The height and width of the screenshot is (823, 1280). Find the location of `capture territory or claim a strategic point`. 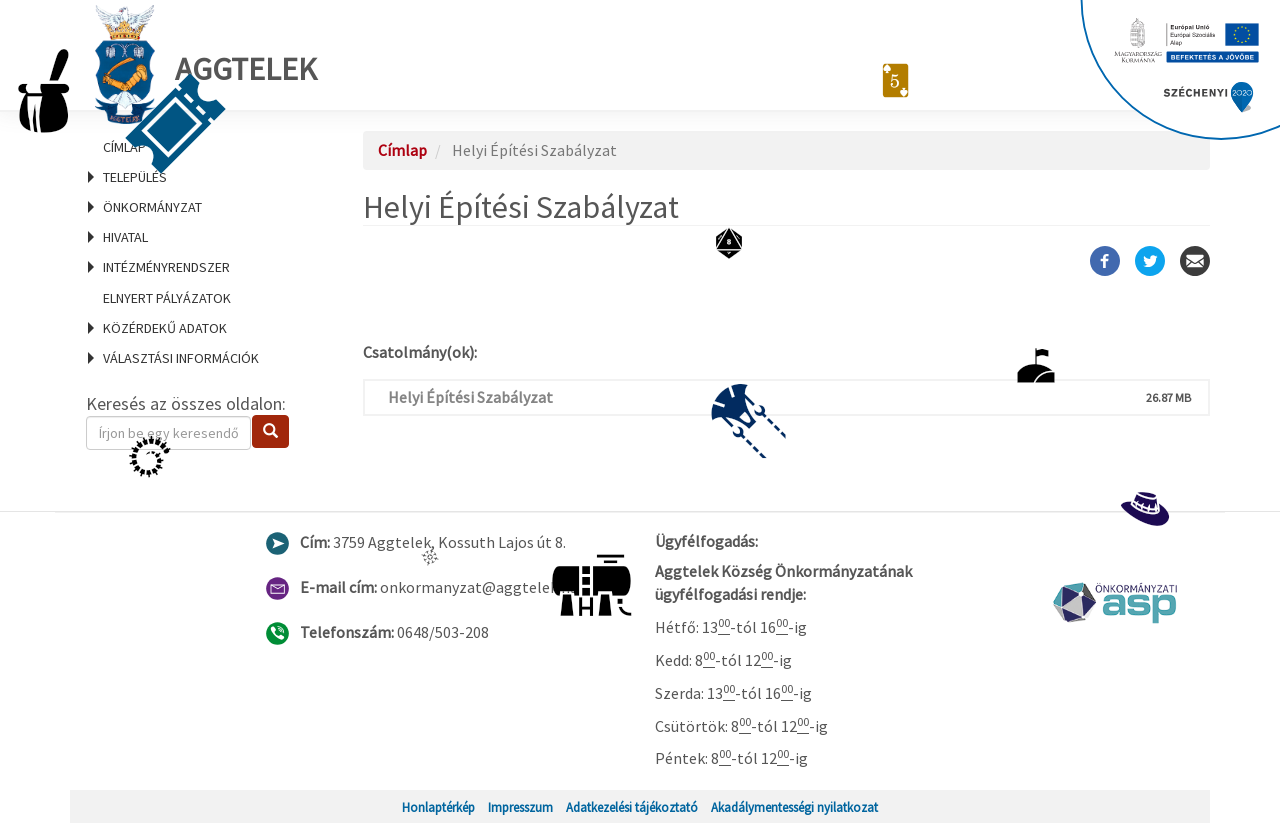

capture territory or claim a strategic point is located at coordinates (1036, 364).